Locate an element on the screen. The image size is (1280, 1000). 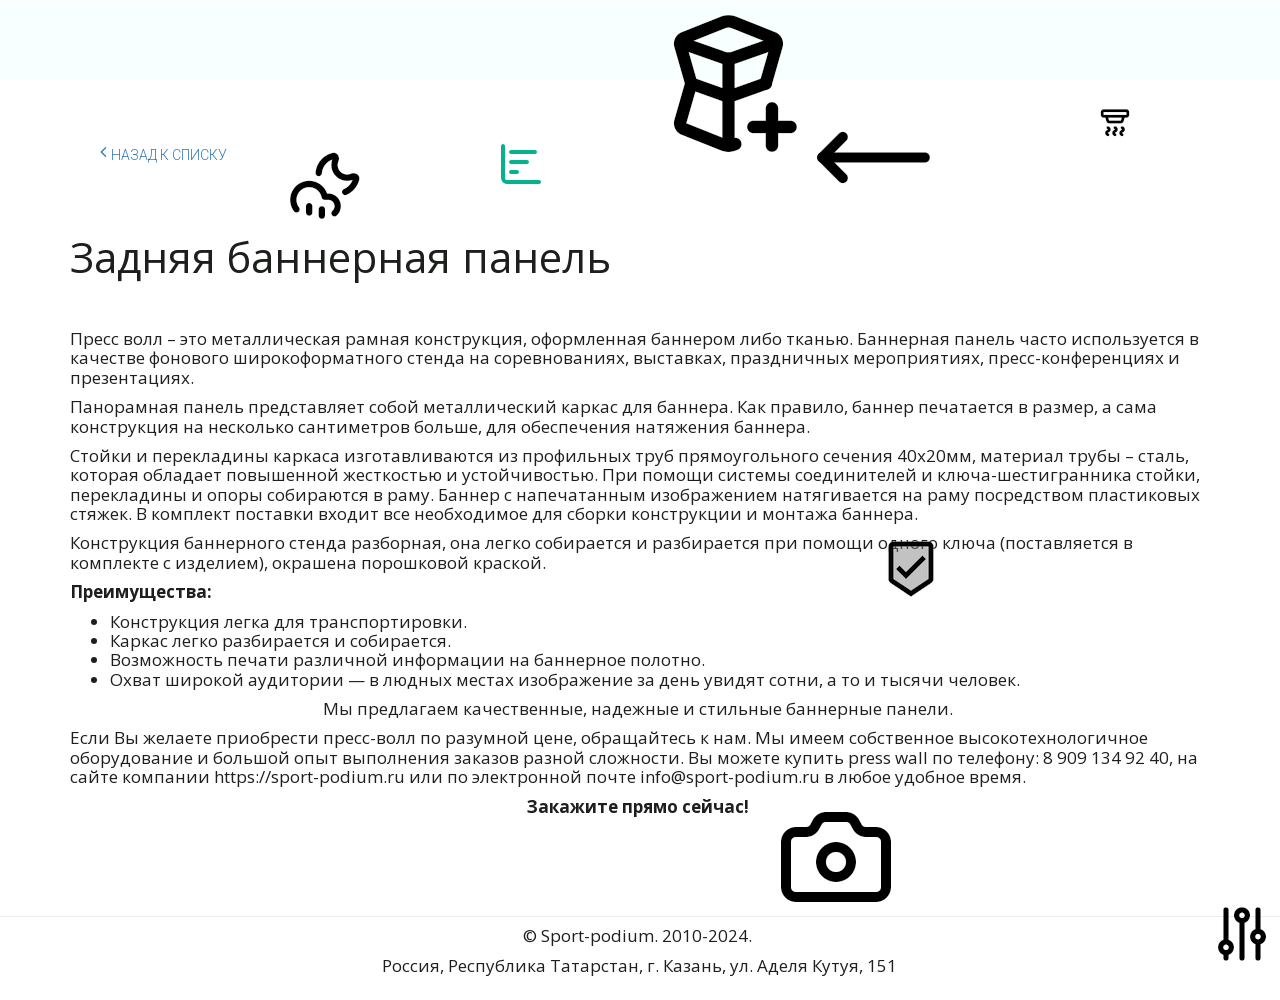
view declining metrics or statistics is located at coordinates (521, 164).